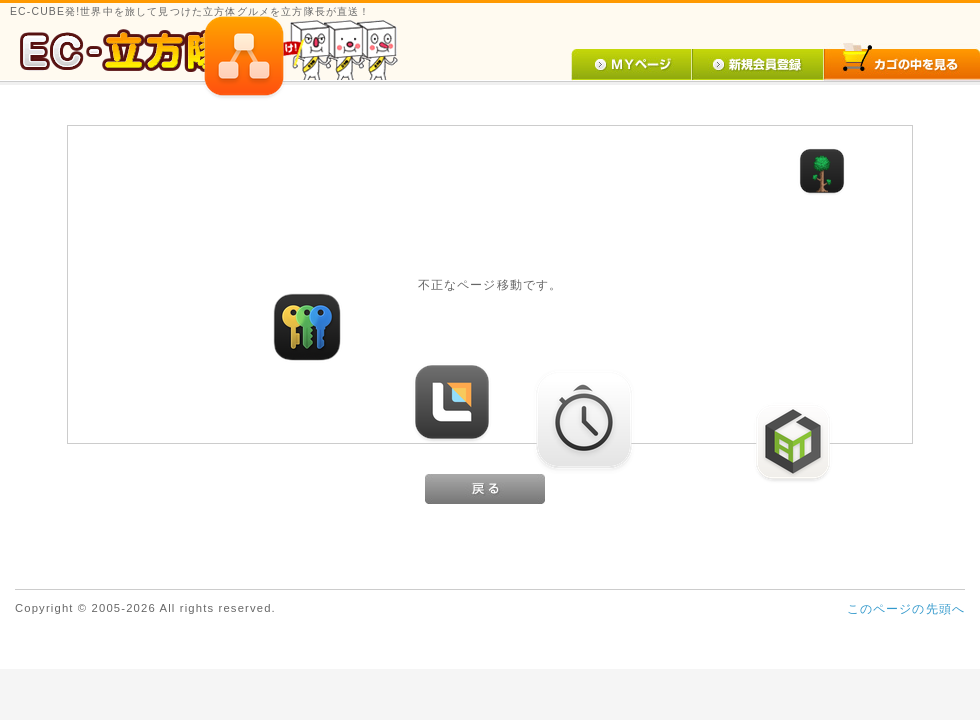 The image size is (980, 720). I want to click on open lite-xl text editor, so click(452, 402).